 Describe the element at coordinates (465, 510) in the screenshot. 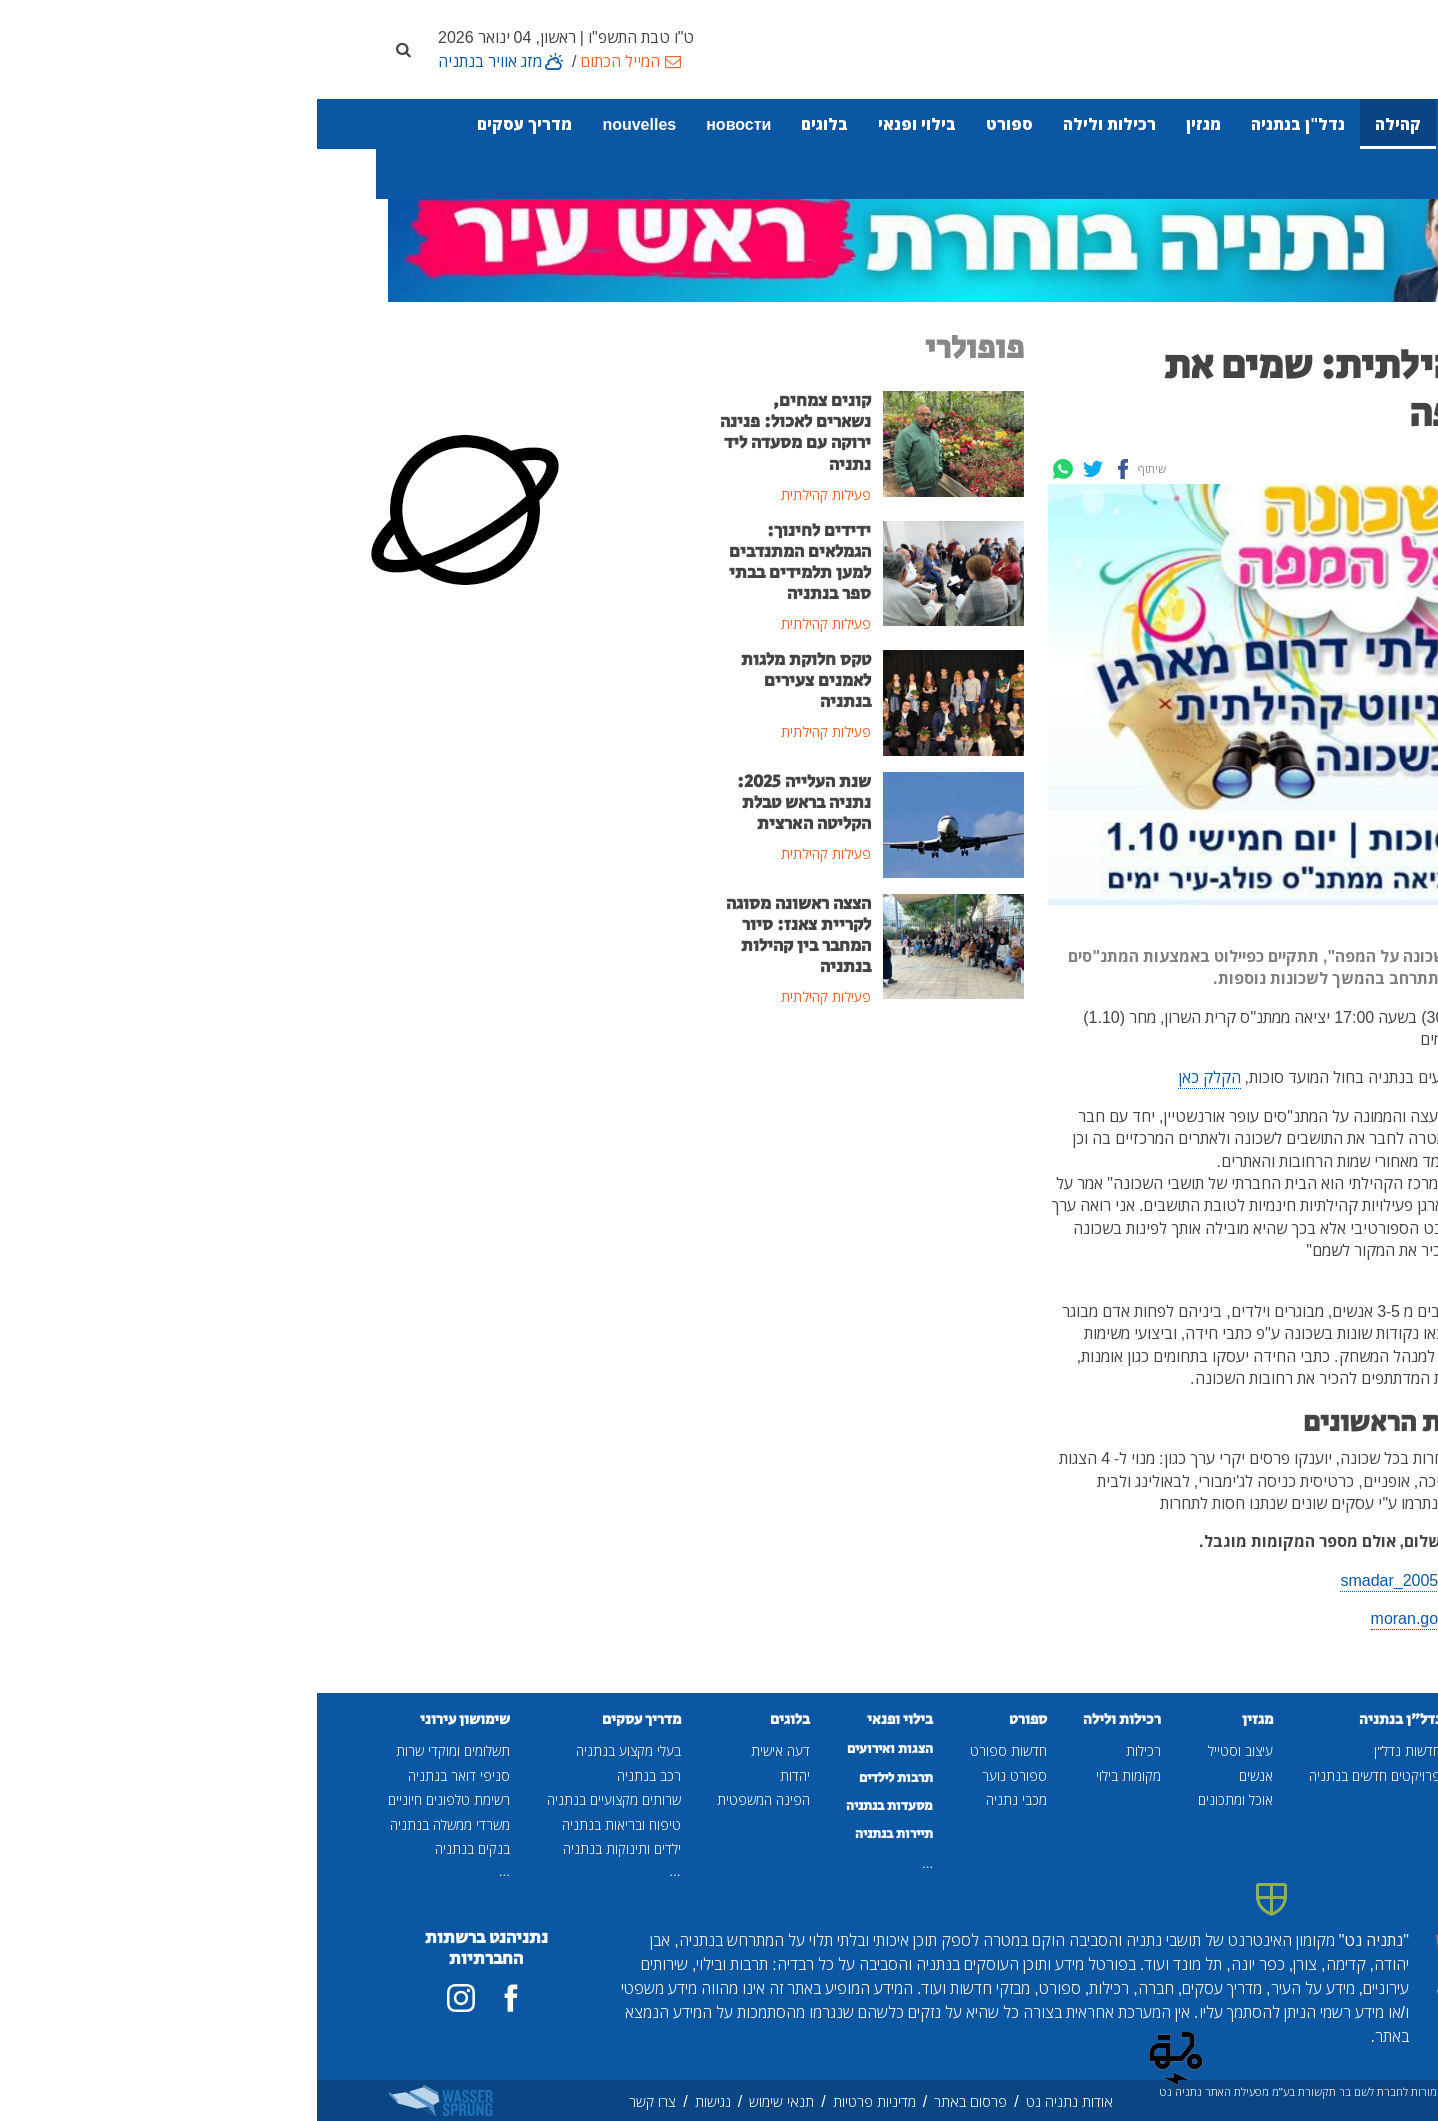

I see `explore global or worldwide content` at that location.